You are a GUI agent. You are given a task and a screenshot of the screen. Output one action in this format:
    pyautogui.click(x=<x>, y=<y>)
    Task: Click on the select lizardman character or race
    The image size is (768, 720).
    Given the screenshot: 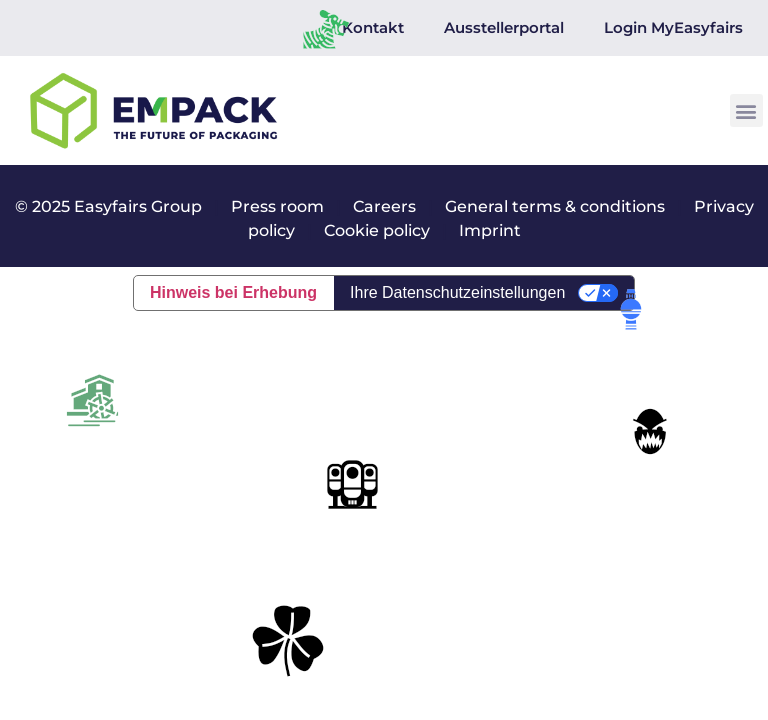 What is the action you would take?
    pyautogui.click(x=650, y=431)
    